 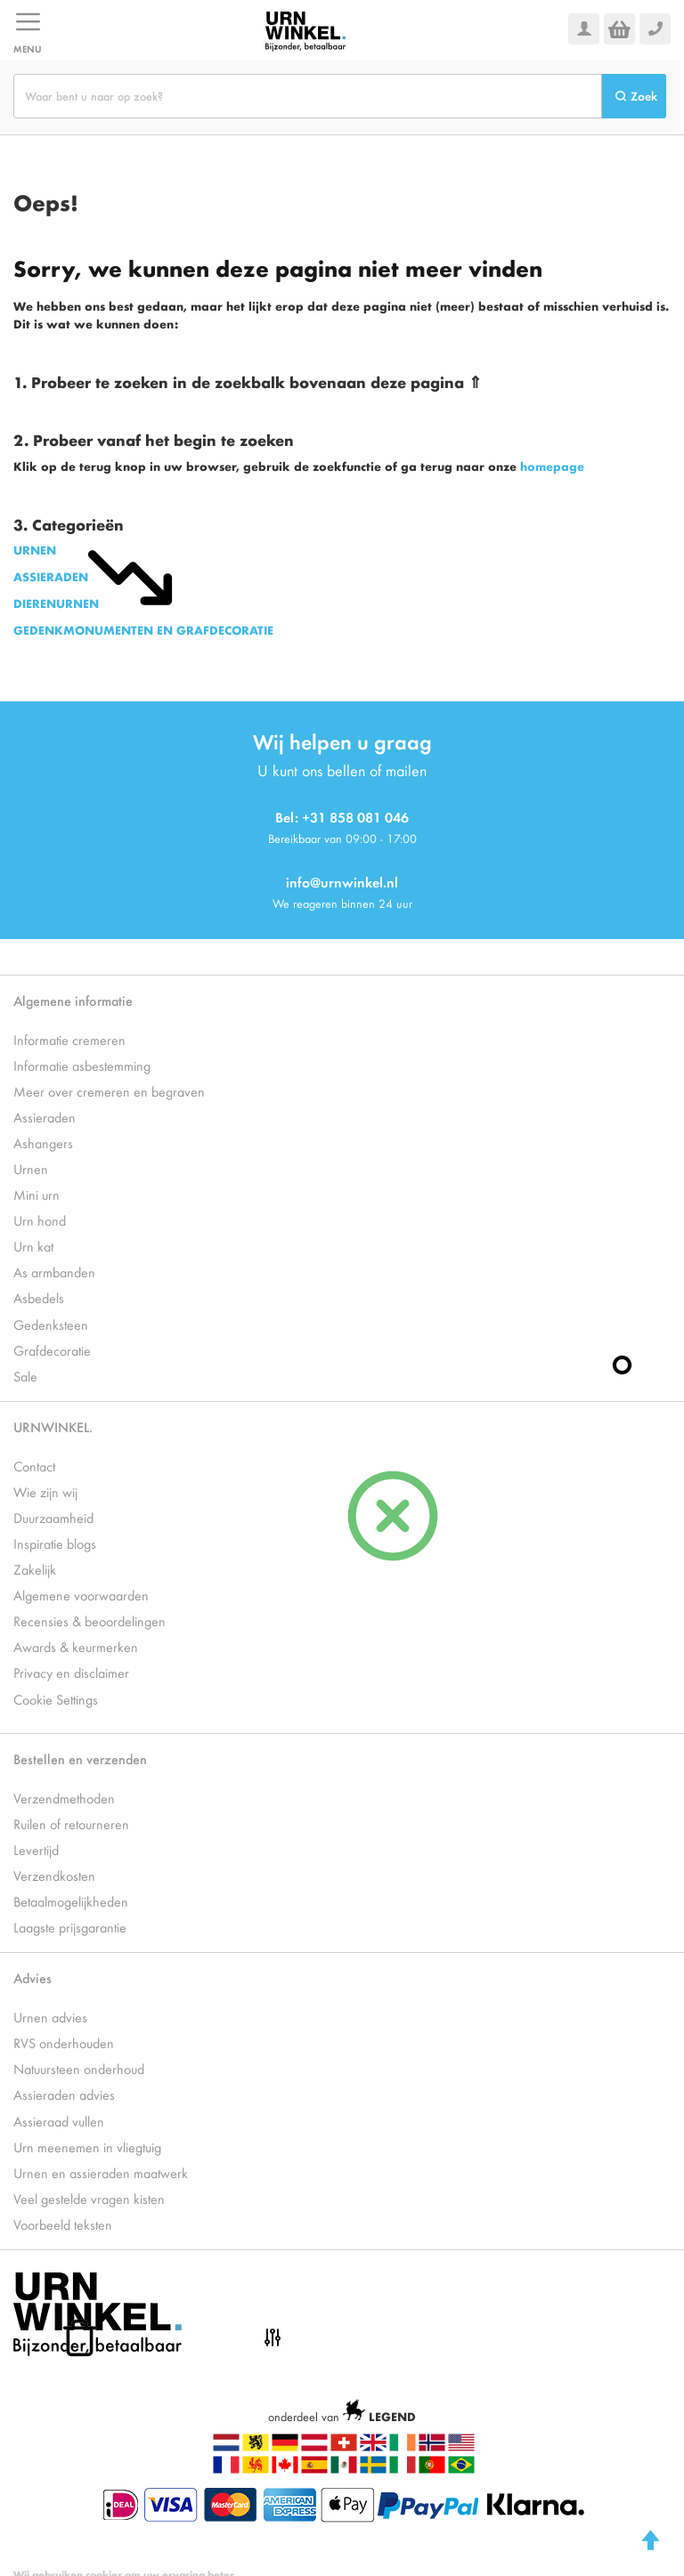 What do you see at coordinates (79, 2337) in the screenshot?
I see `delete selected item` at bounding box center [79, 2337].